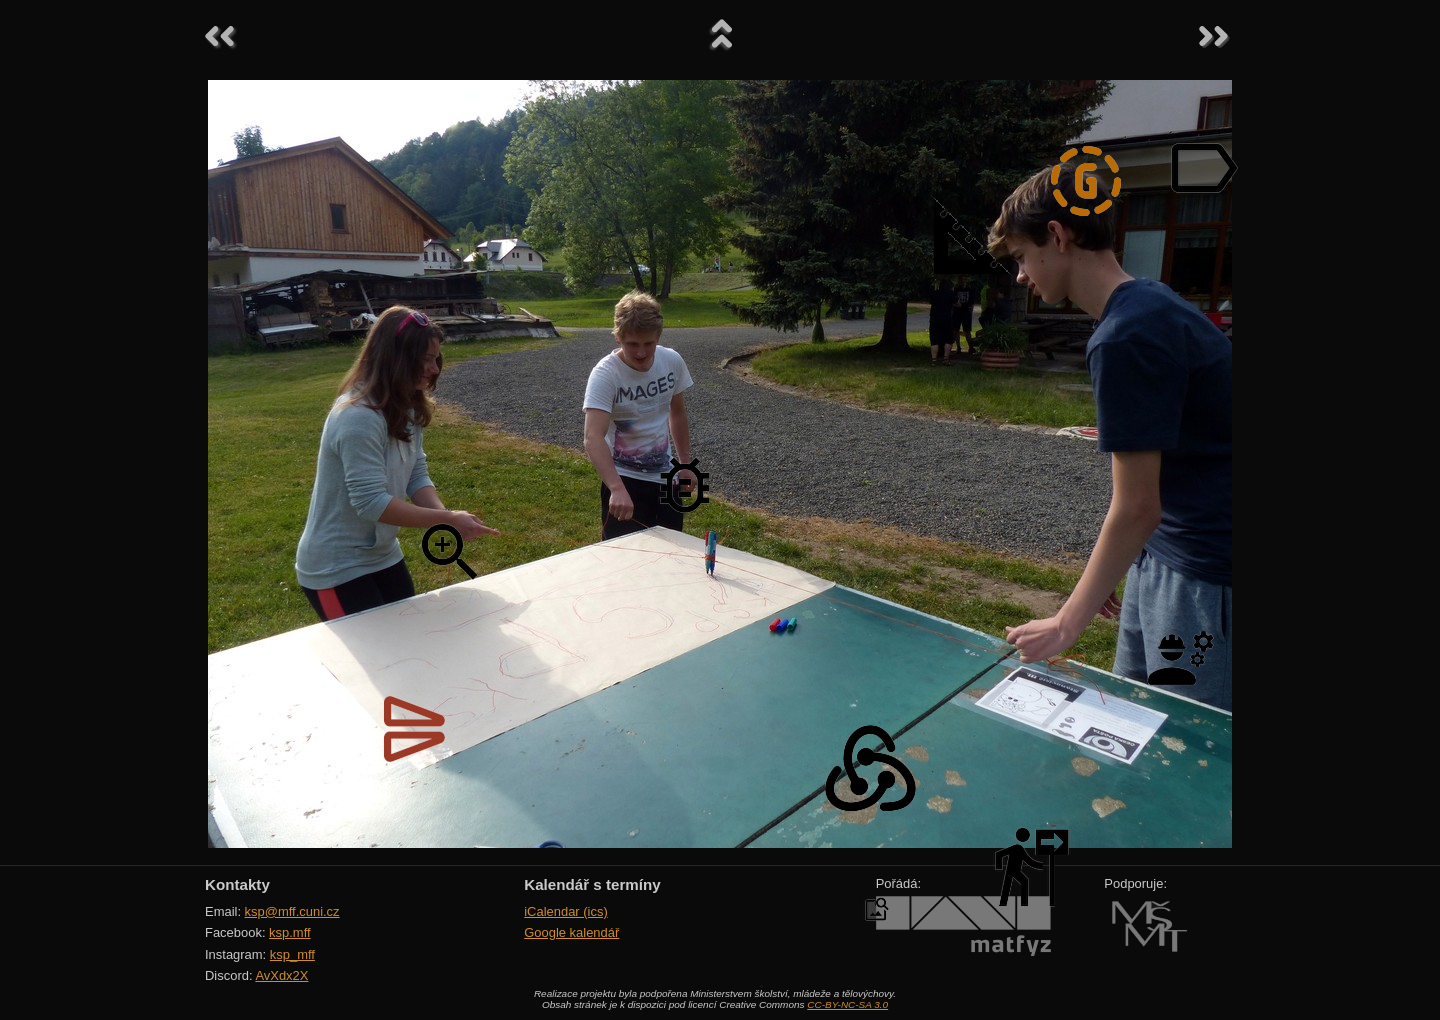 Image resolution: width=1440 pixels, height=1020 pixels. Describe the element at coordinates (877, 909) in the screenshot. I see `search for images or photos` at that location.